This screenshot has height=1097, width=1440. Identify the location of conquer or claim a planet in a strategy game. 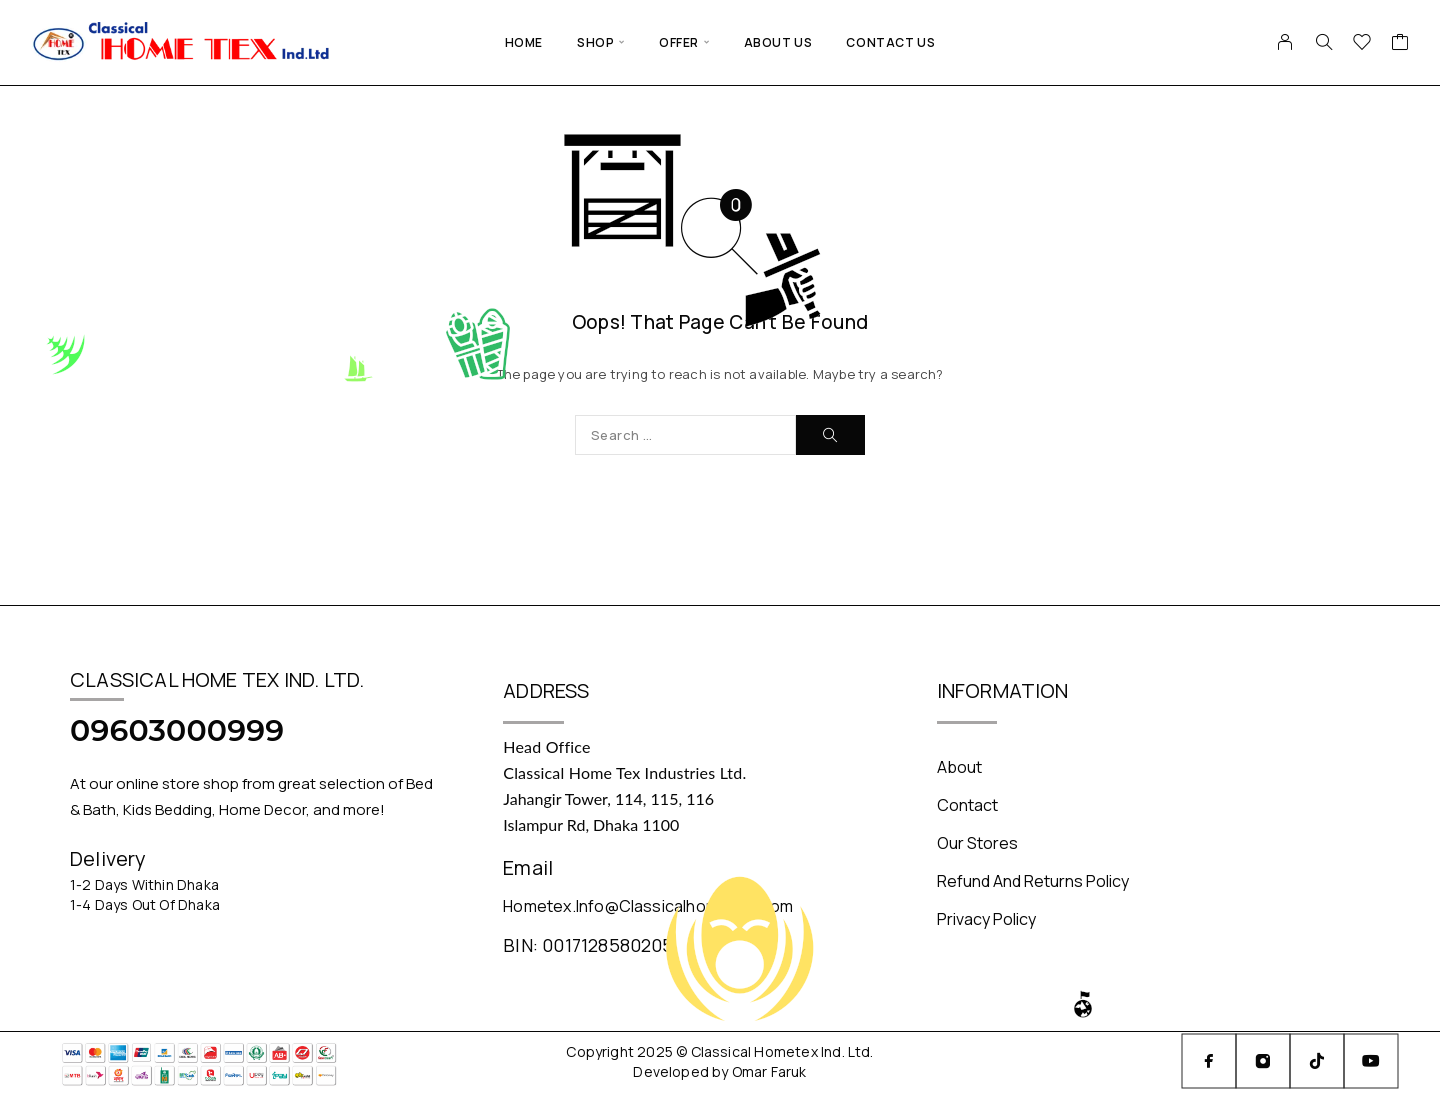
(1083, 1004).